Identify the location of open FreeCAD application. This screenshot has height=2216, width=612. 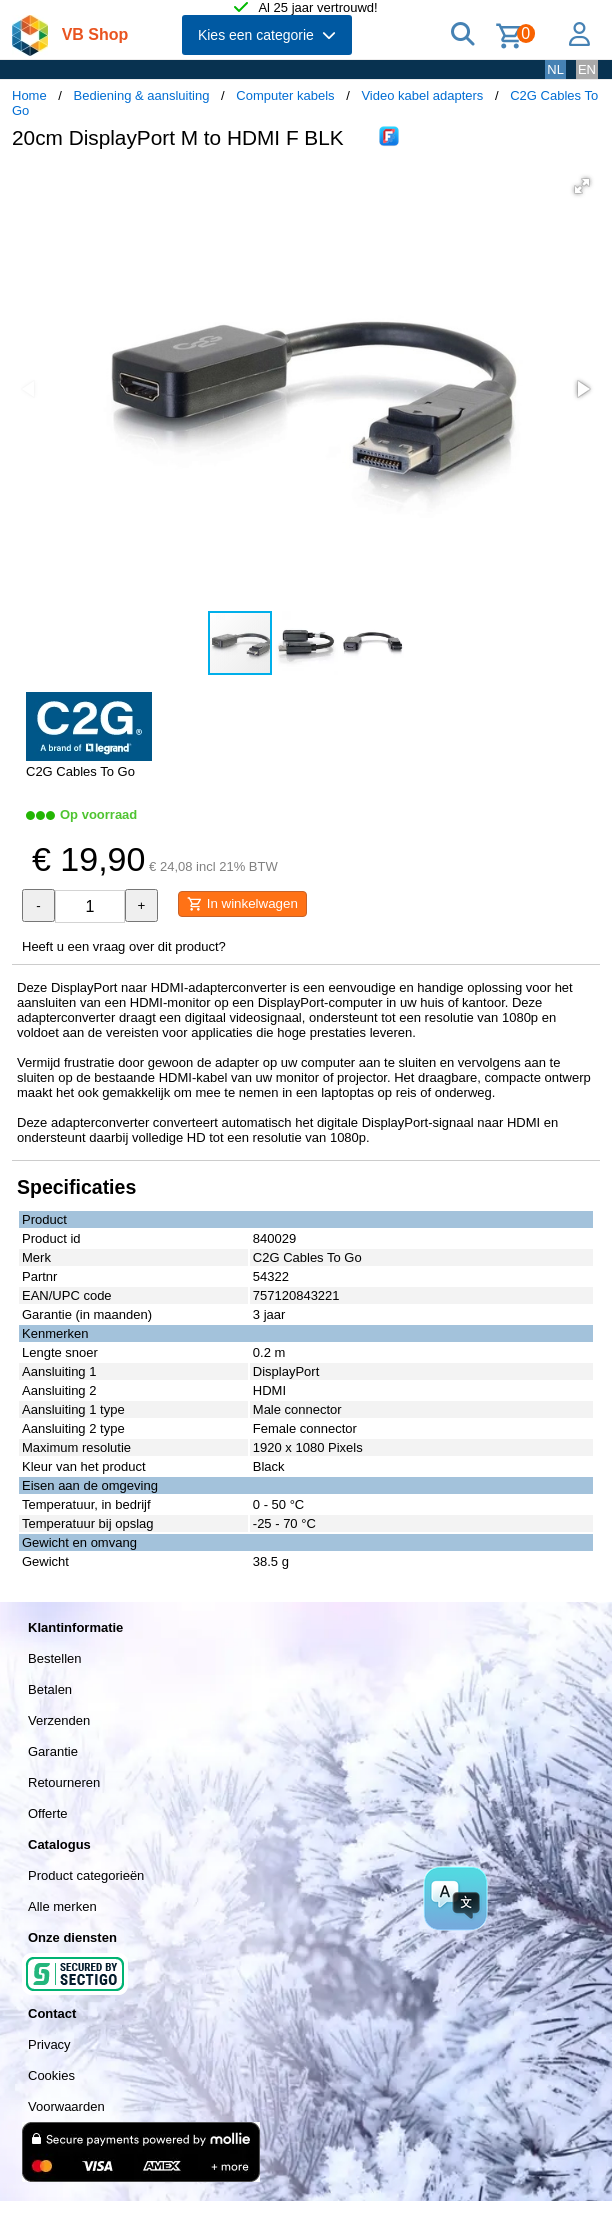
(389, 136).